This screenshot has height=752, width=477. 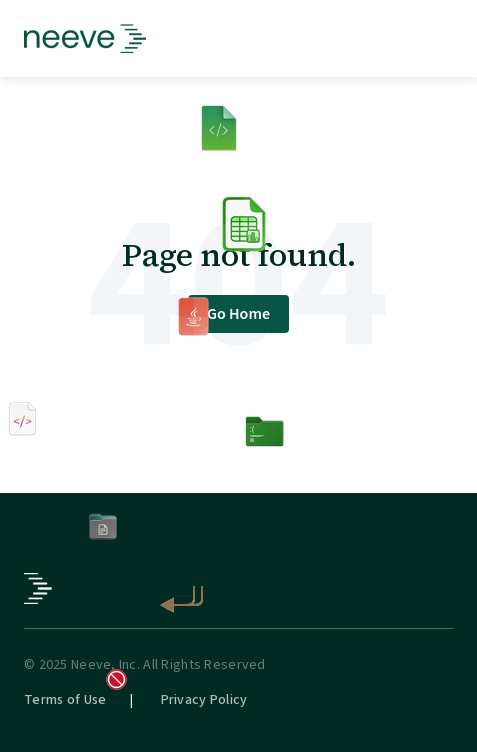 I want to click on open your documents folder, so click(x=103, y=526).